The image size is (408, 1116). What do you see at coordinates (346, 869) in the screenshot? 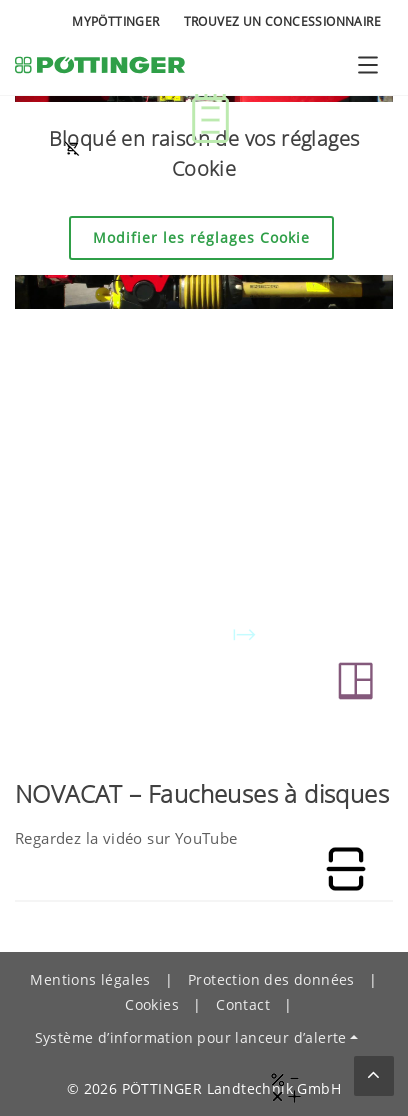
I see `split view vertically` at bounding box center [346, 869].